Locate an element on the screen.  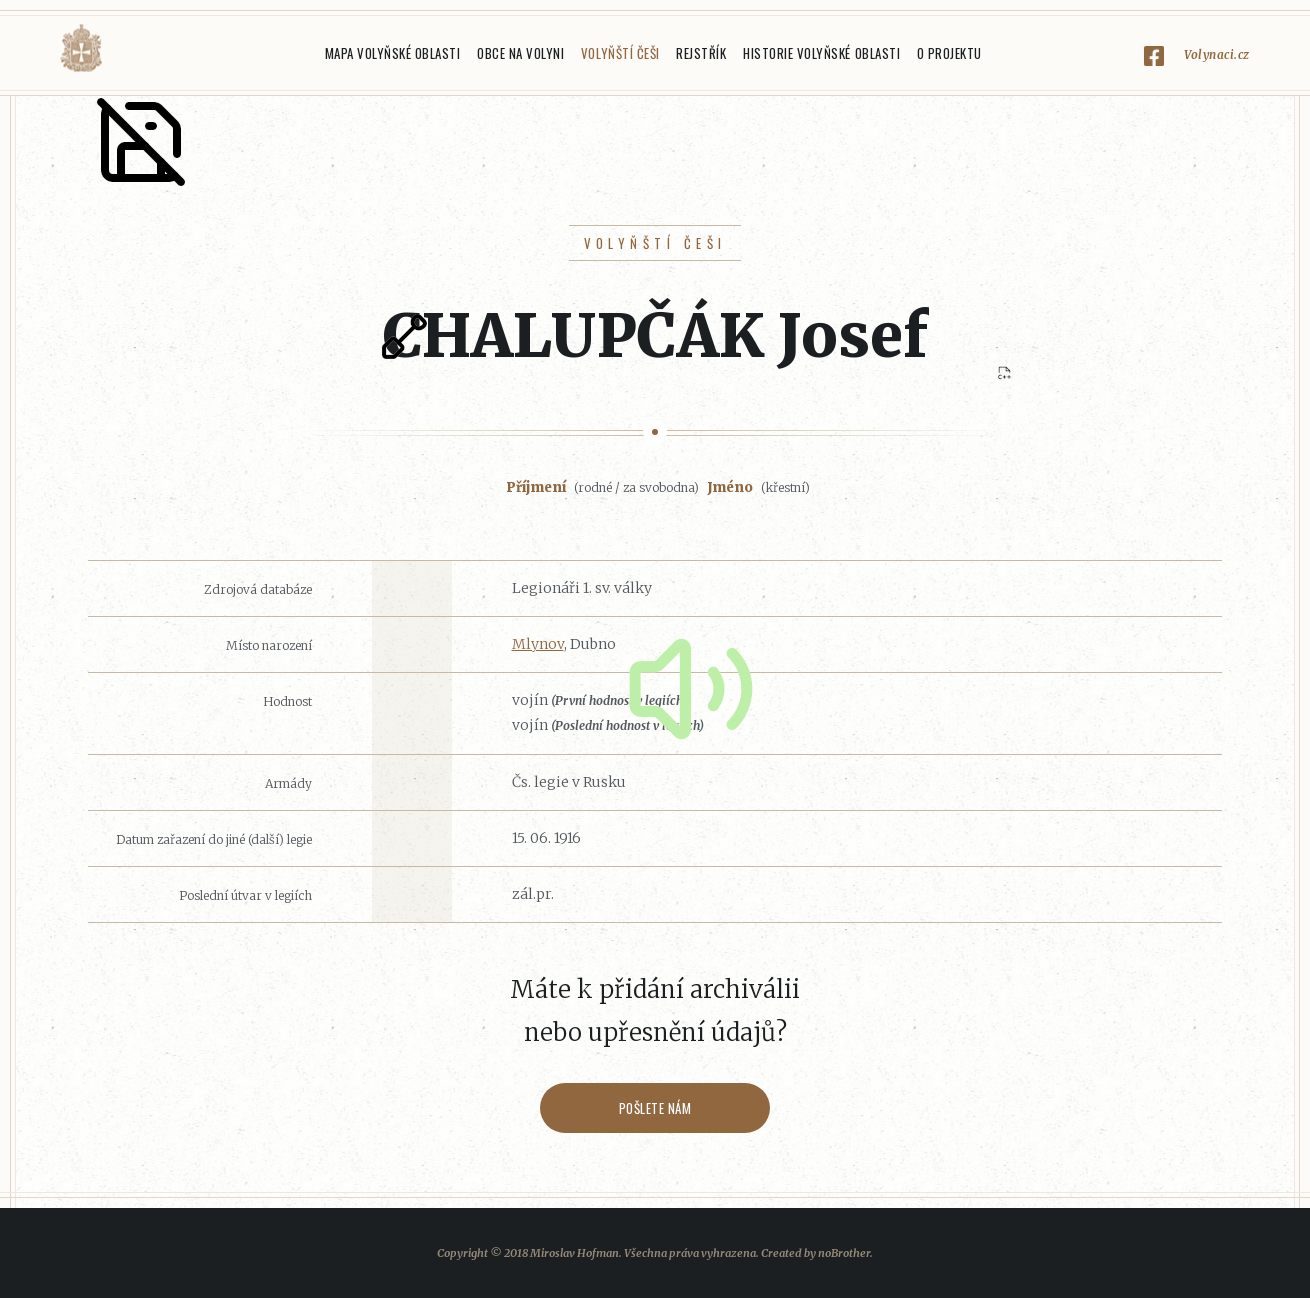
adjust audio volume level is located at coordinates (691, 689).